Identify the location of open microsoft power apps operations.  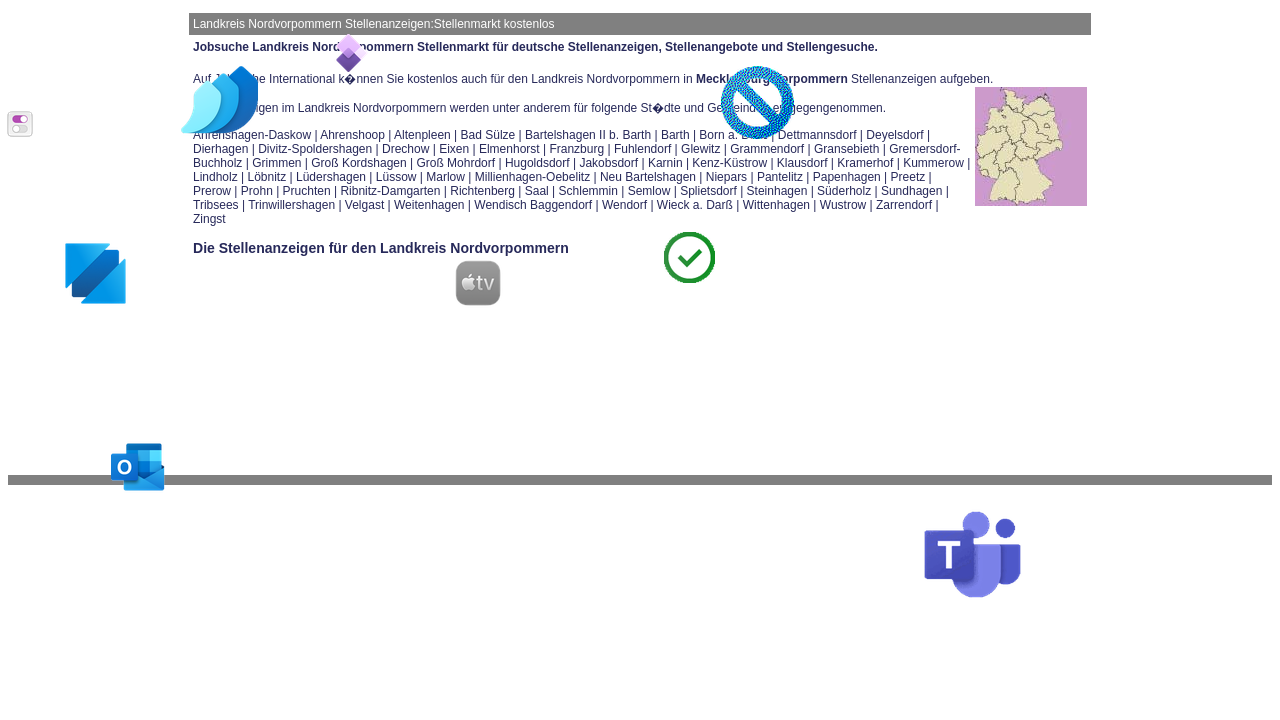
(351, 53).